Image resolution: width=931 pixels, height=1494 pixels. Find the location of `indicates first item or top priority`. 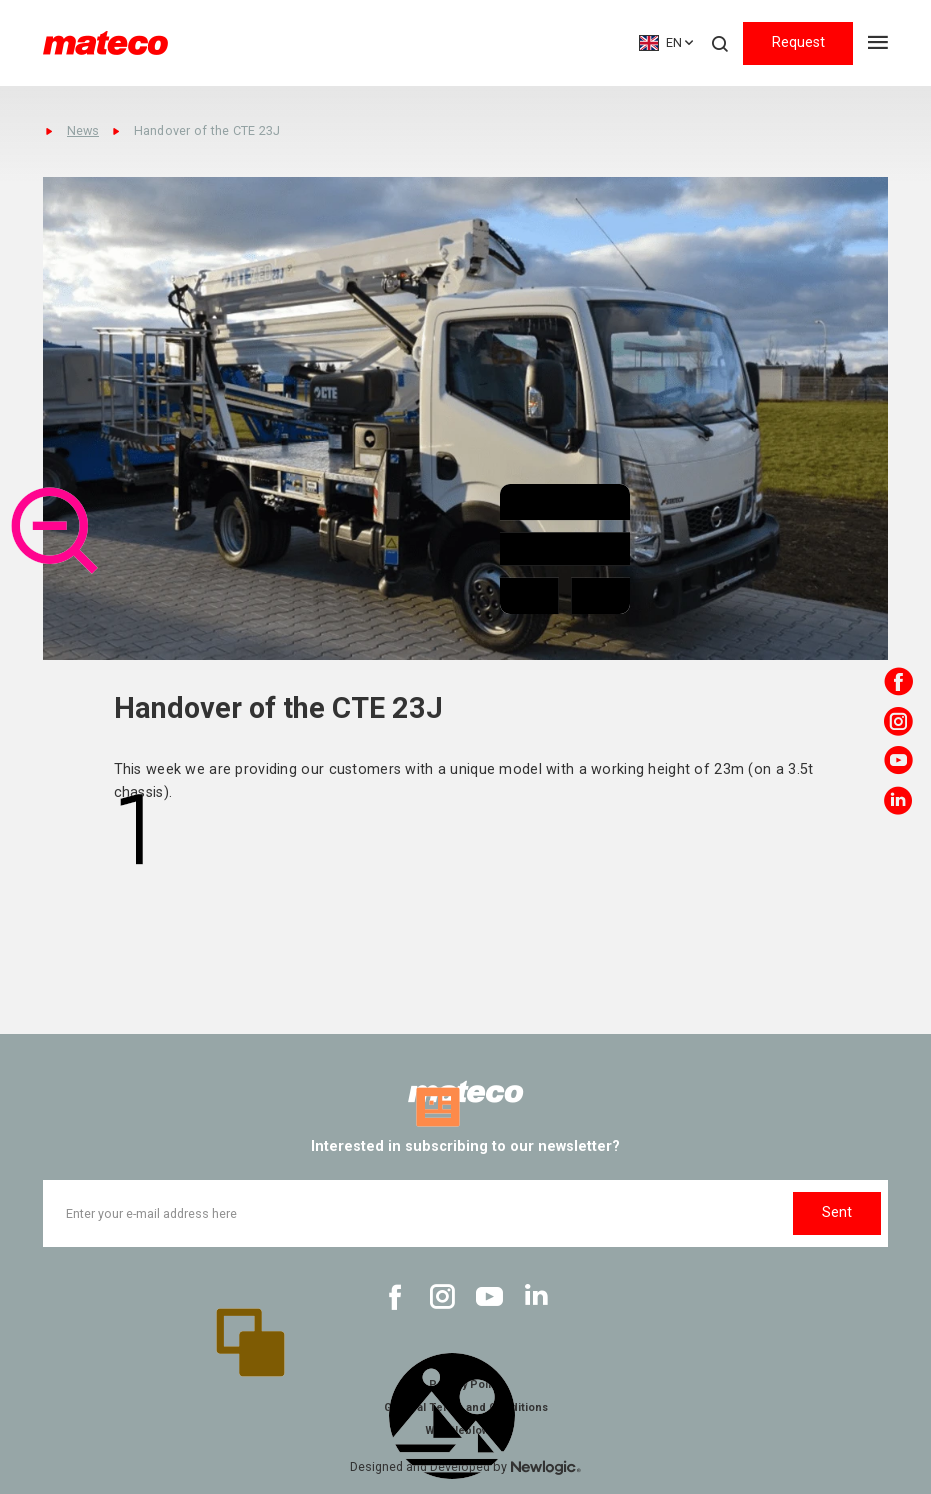

indicates first item or top priority is located at coordinates (136, 830).